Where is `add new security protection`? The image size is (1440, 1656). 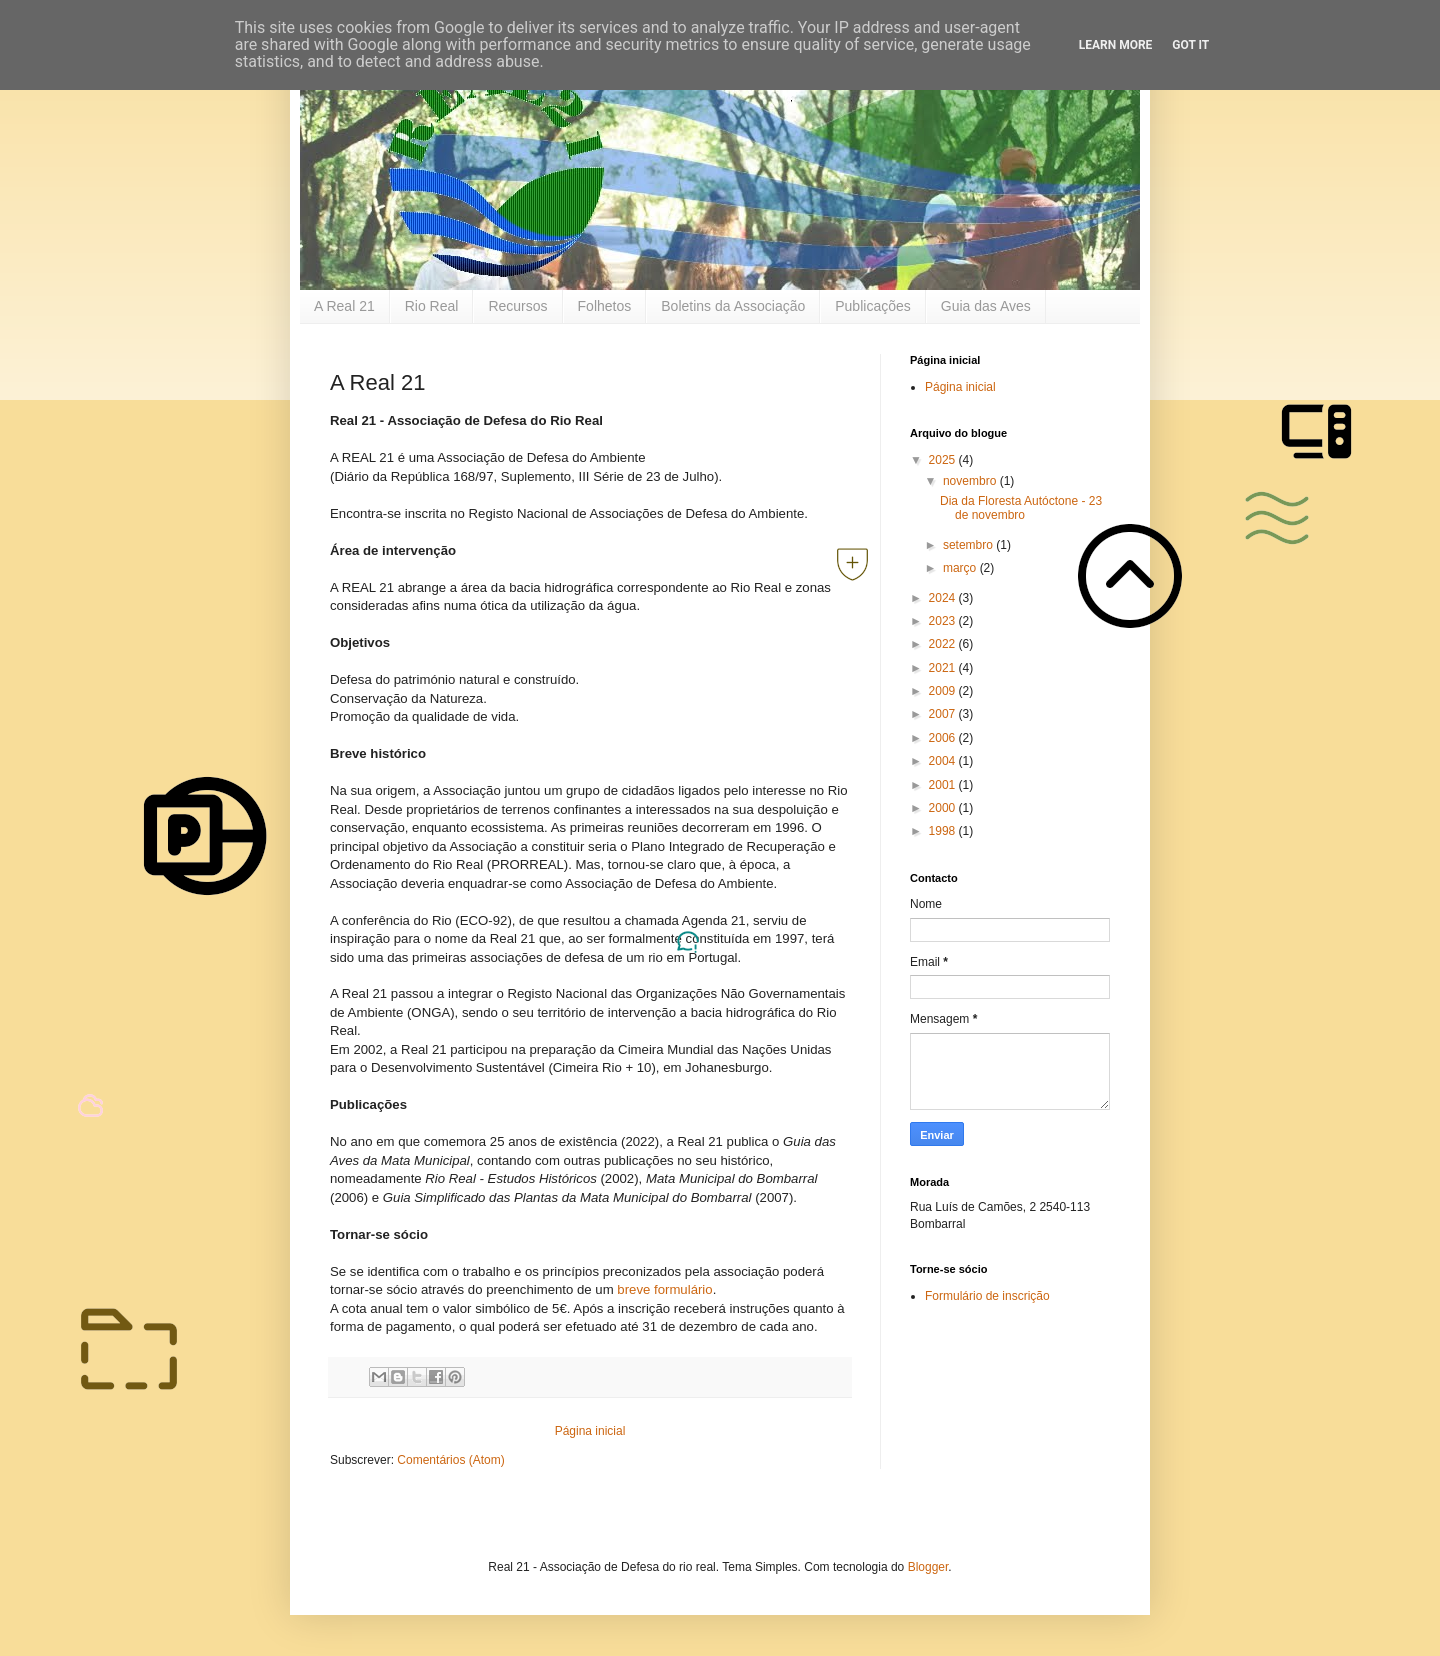
add new security protection is located at coordinates (852, 562).